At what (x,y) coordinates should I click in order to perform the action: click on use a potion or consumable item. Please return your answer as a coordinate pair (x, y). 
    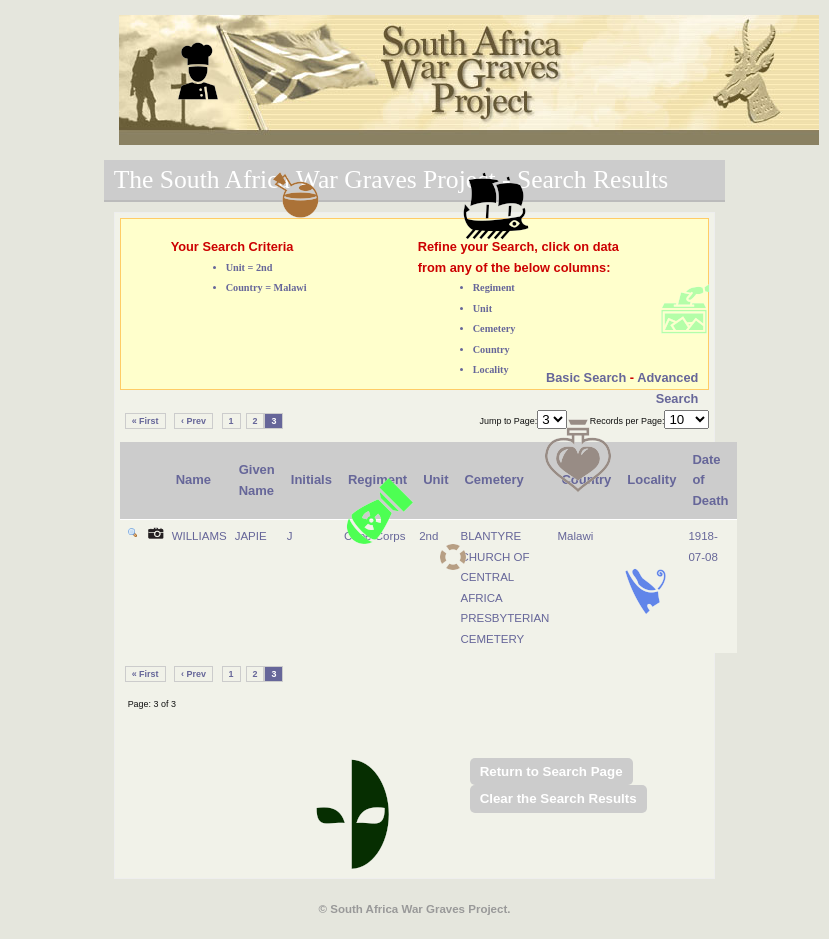
    Looking at the image, I should click on (296, 195).